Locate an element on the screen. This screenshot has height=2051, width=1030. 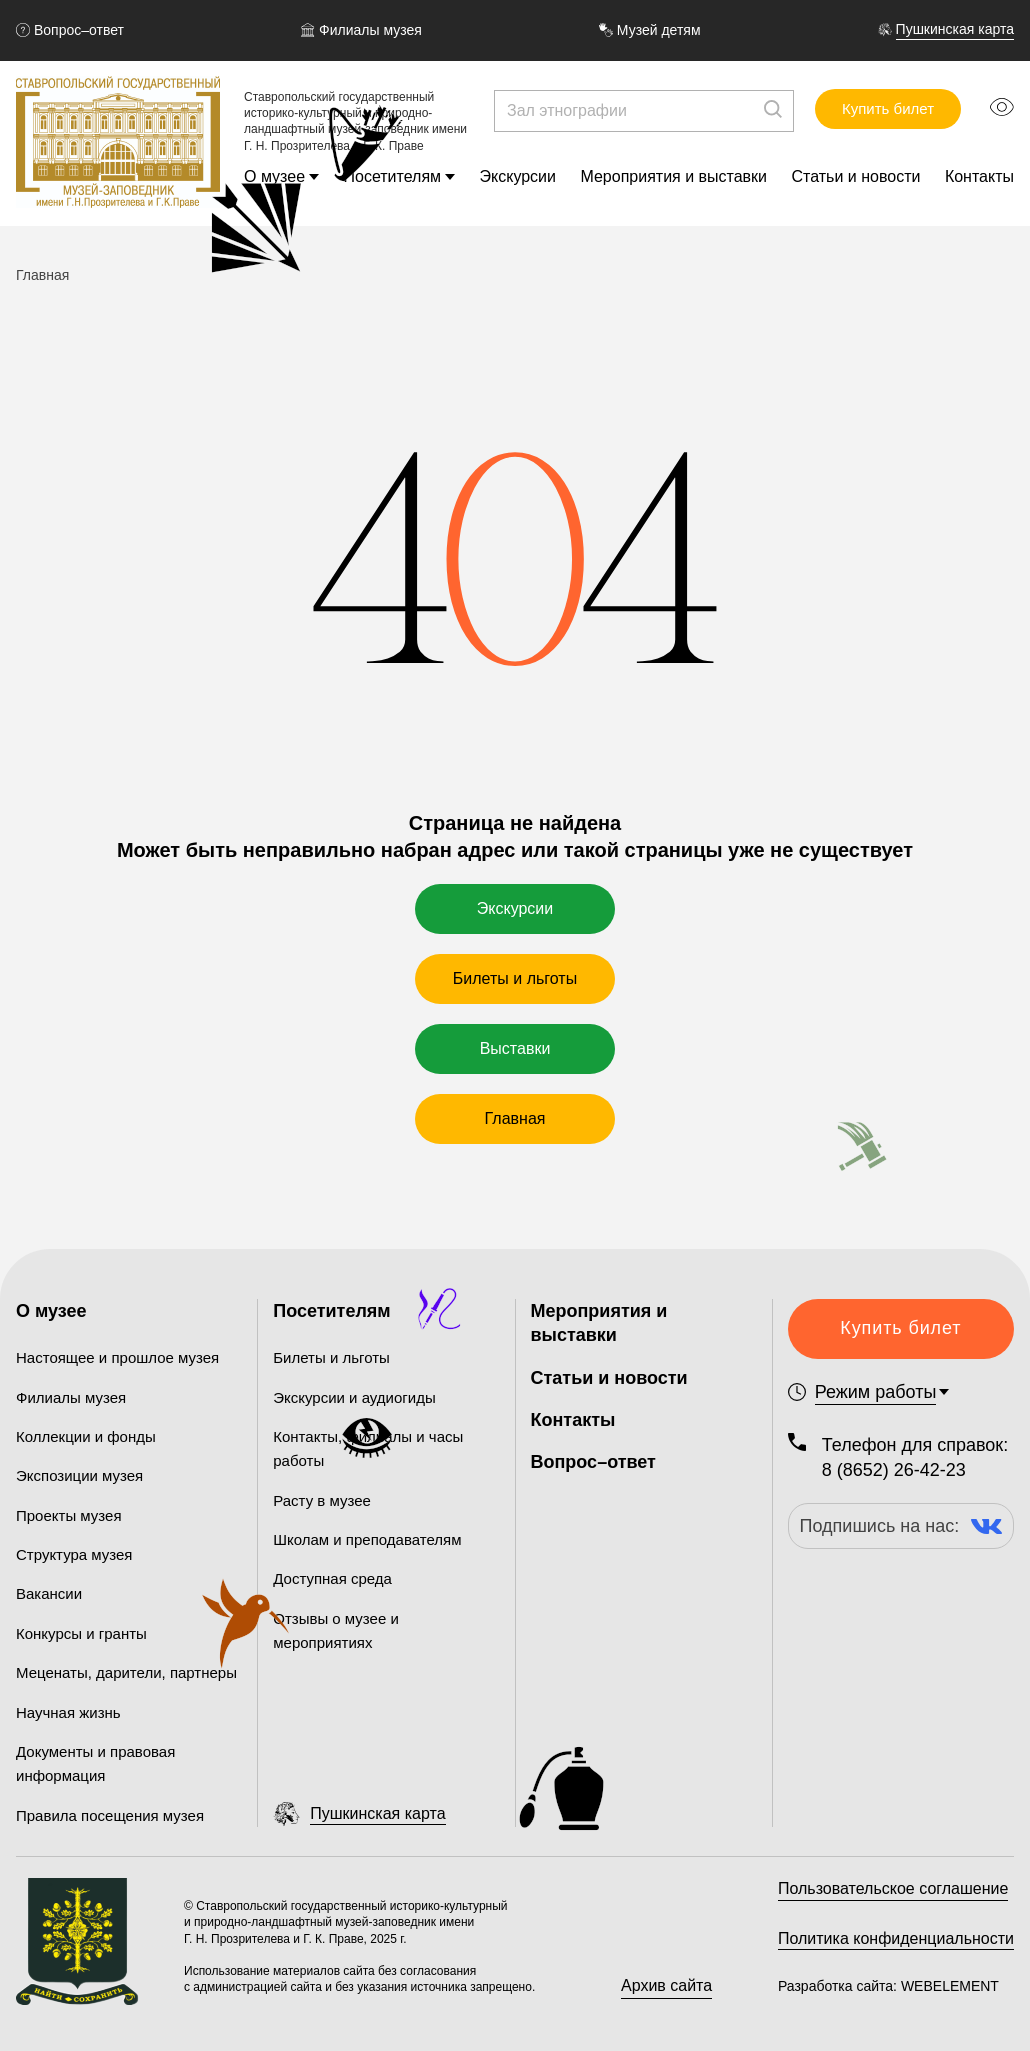
browse fragrance or perfume items is located at coordinates (561, 1788).